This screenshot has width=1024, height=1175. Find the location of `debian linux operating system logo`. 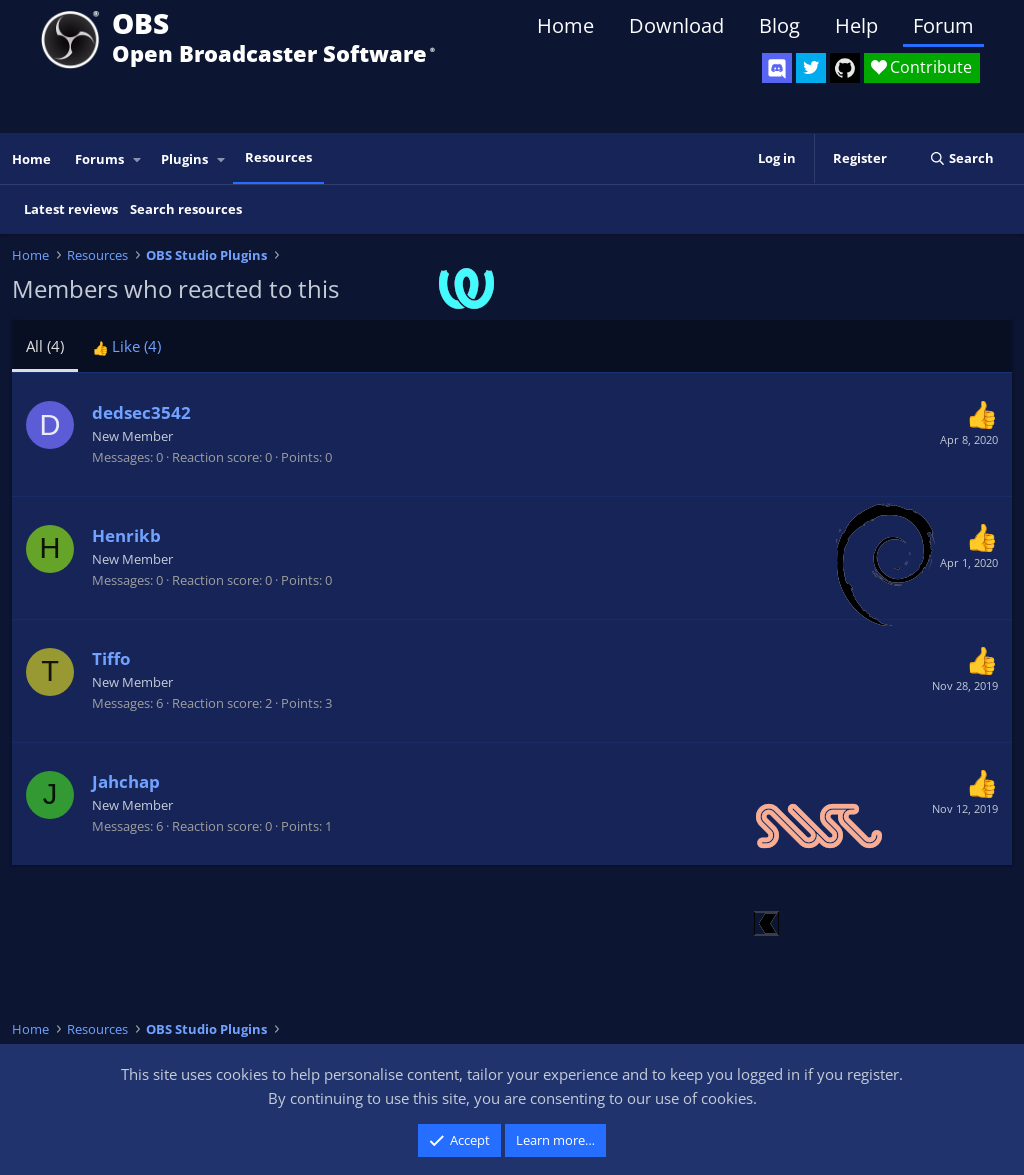

debian linux operating system logo is located at coordinates (885, 564).